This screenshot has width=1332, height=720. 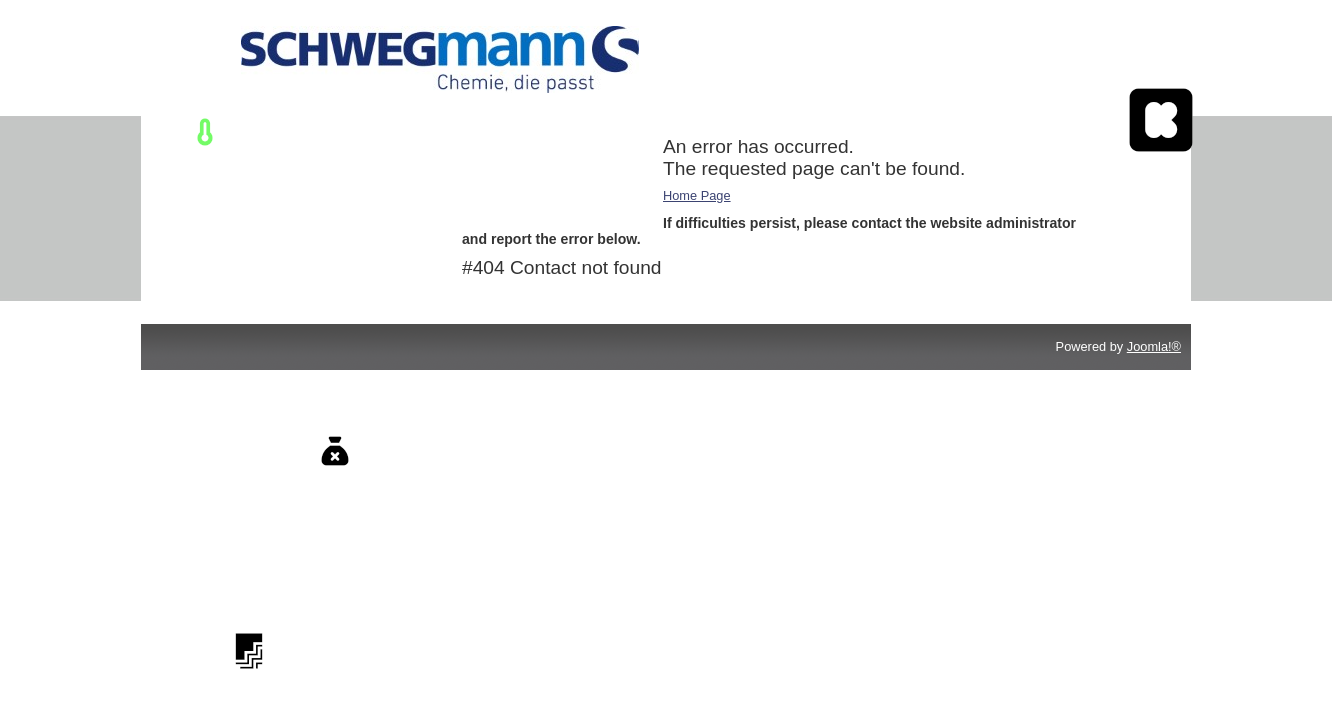 What do you see at coordinates (335, 451) in the screenshot?
I see `remove item from cart or bag` at bounding box center [335, 451].